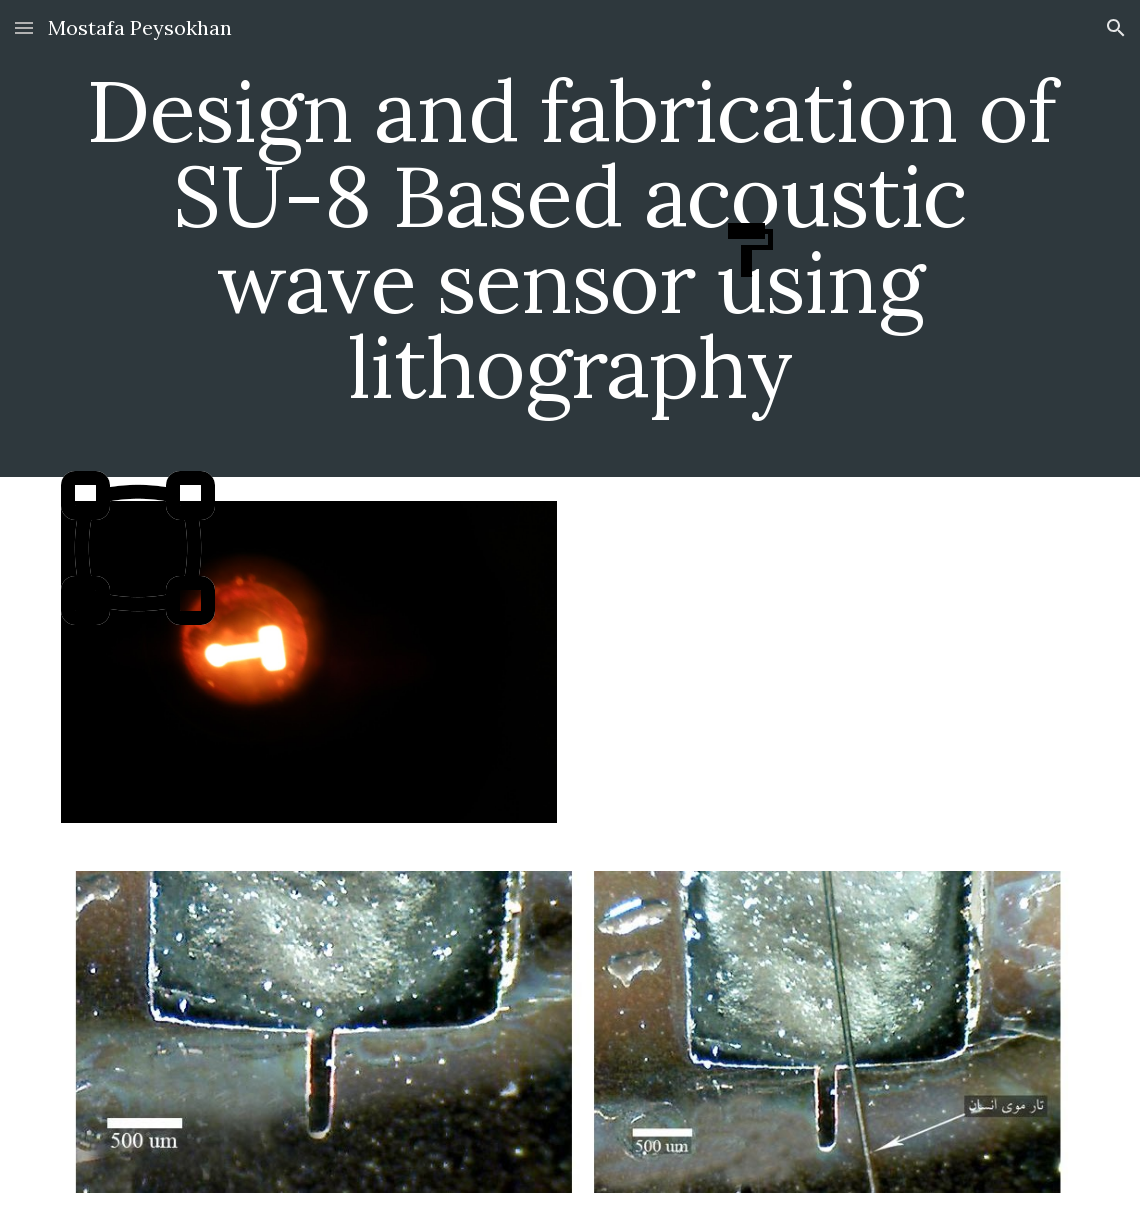 The width and height of the screenshot is (1140, 1217). Describe the element at coordinates (749, 250) in the screenshot. I see `apply formatting style to selected content` at that location.